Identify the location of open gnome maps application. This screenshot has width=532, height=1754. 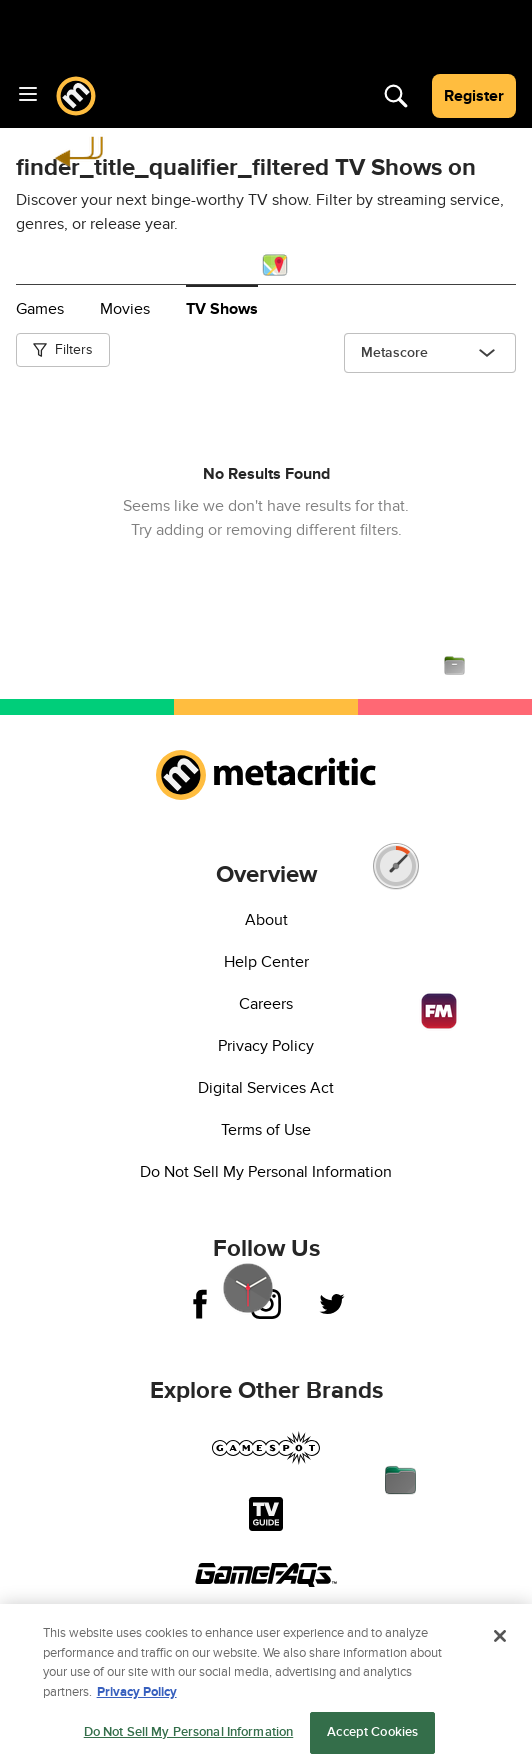
(275, 265).